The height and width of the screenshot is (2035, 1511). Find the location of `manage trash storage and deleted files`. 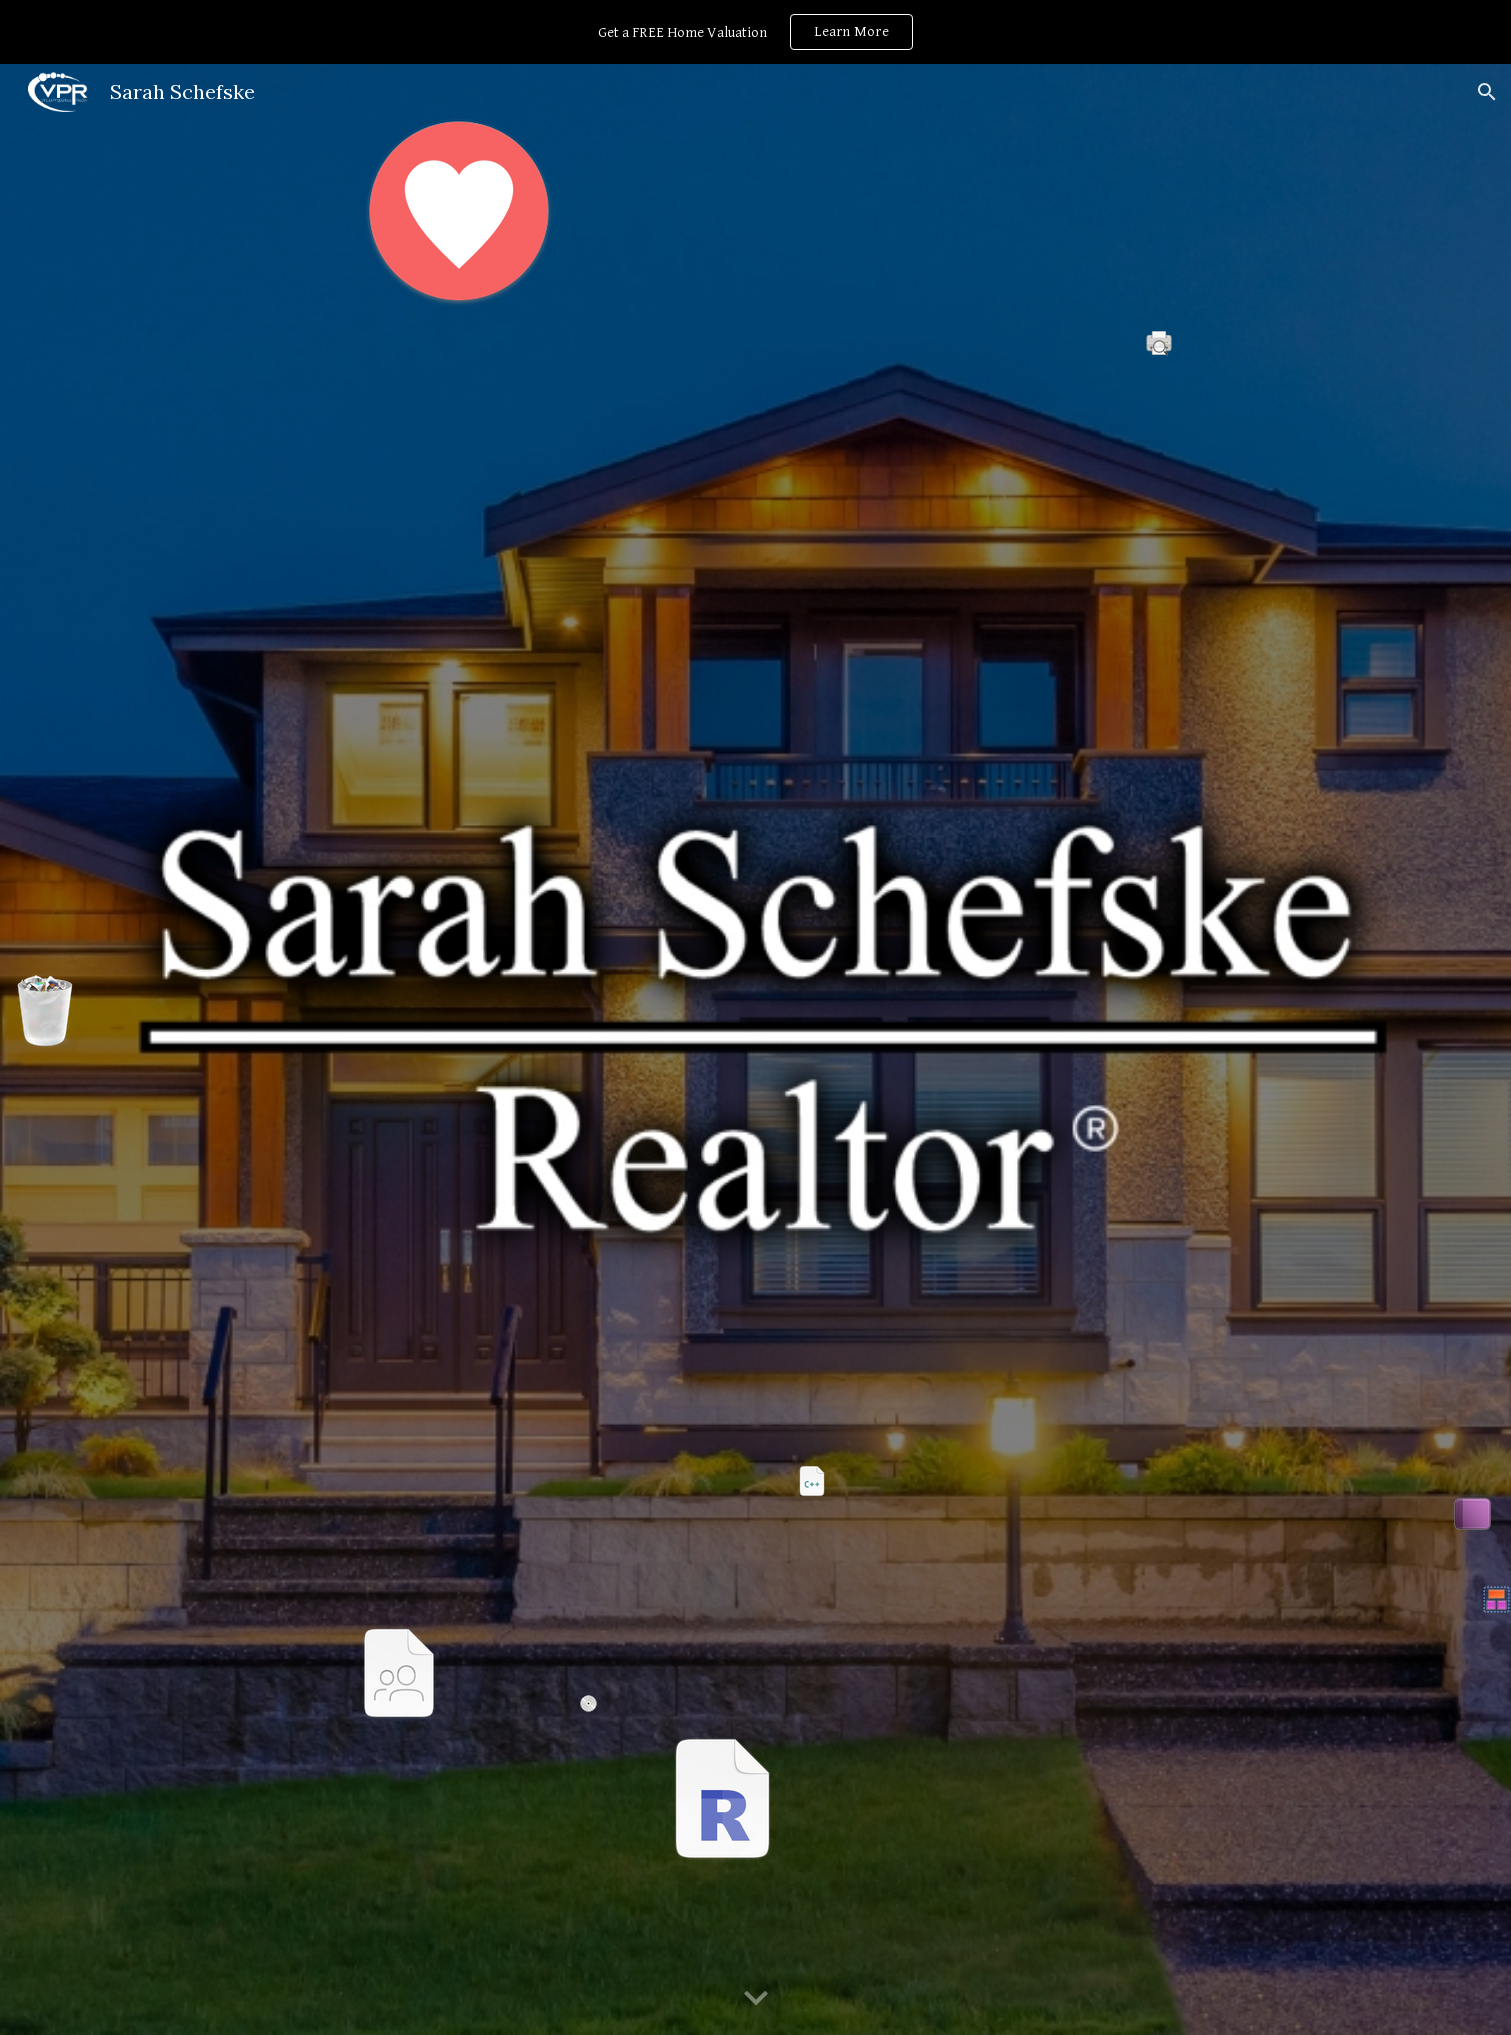

manage trash storage and deleted files is located at coordinates (45, 1012).